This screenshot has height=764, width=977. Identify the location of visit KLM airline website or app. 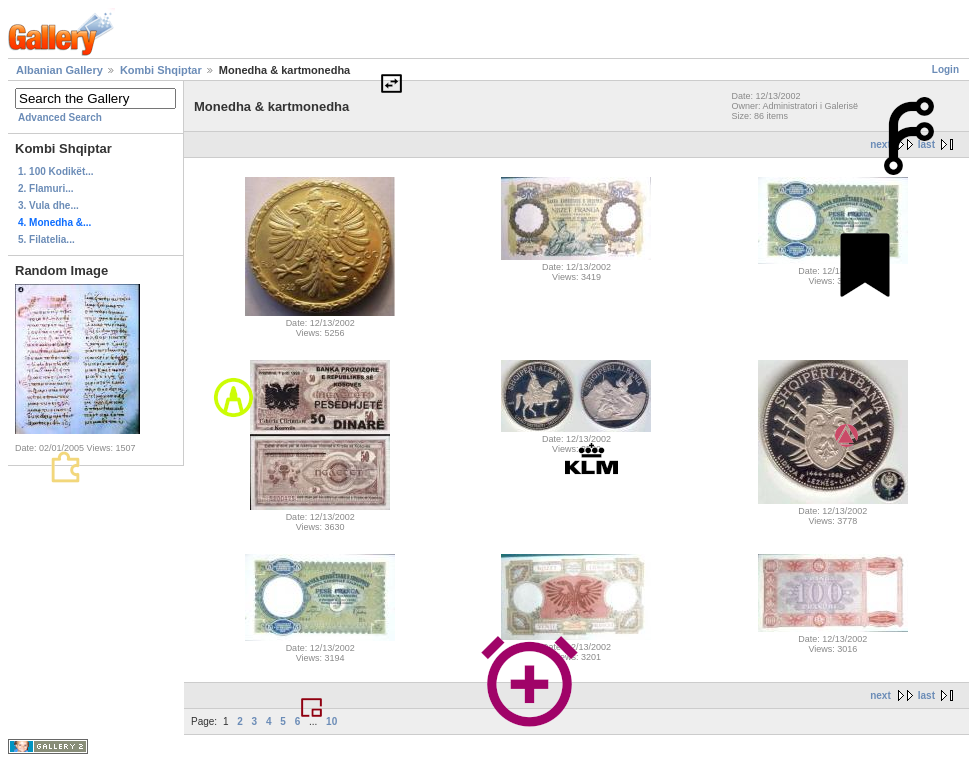
(591, 458).